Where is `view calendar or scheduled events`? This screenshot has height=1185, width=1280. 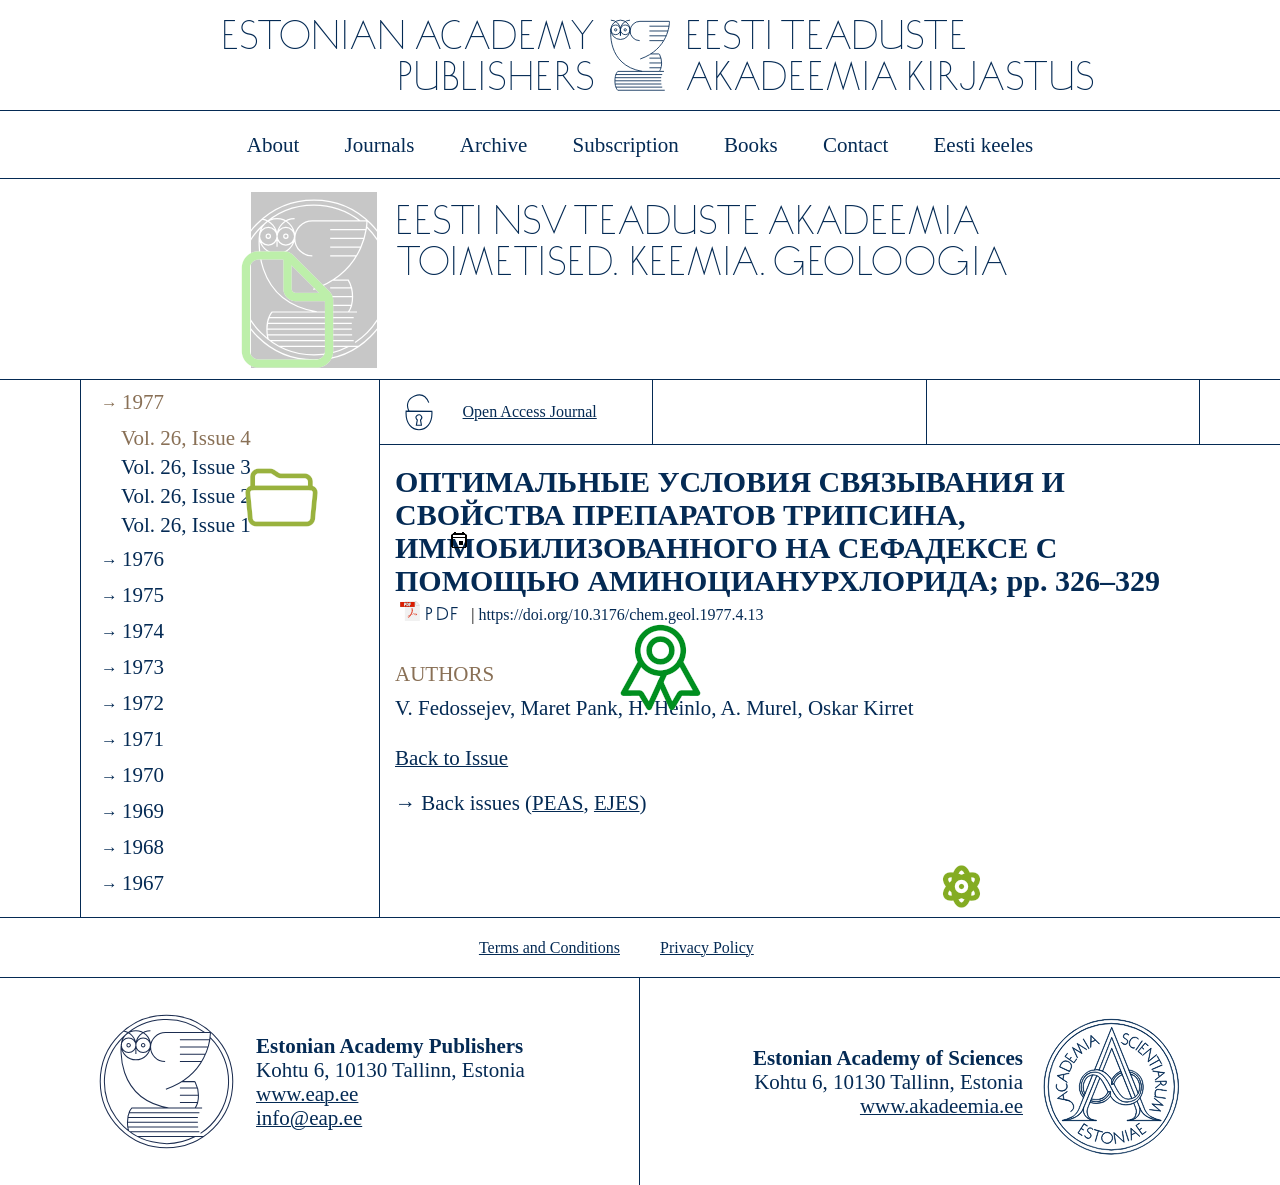
view calendar or scheduled events is located at coordinates (459, 540).